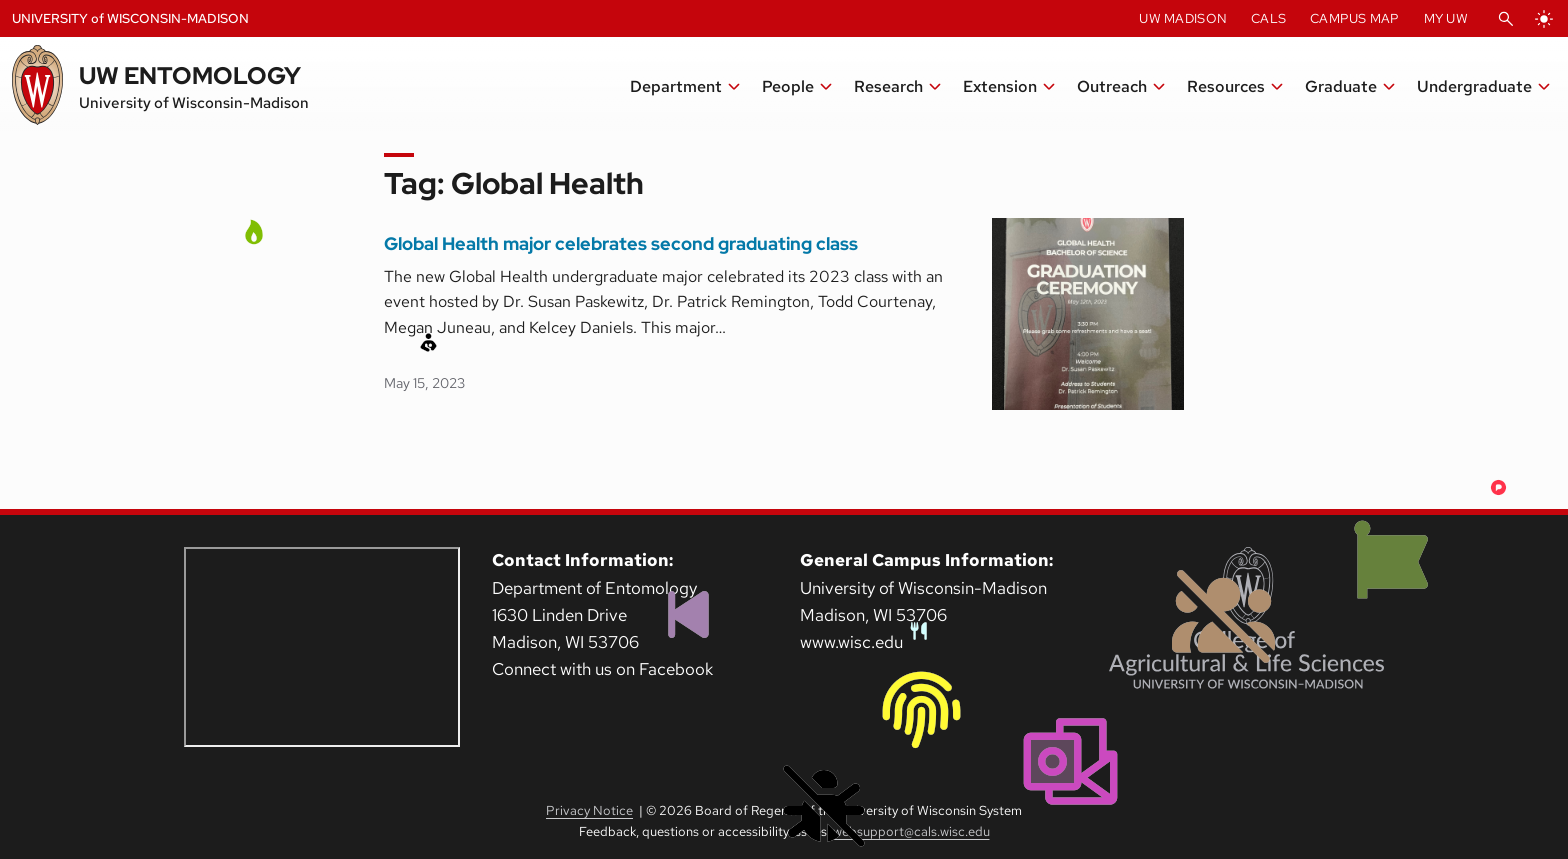  What do you see at coordinates (254, 232) in the screenshot?
I see `indicates trending or hot content` at bounding box center [254, 232].